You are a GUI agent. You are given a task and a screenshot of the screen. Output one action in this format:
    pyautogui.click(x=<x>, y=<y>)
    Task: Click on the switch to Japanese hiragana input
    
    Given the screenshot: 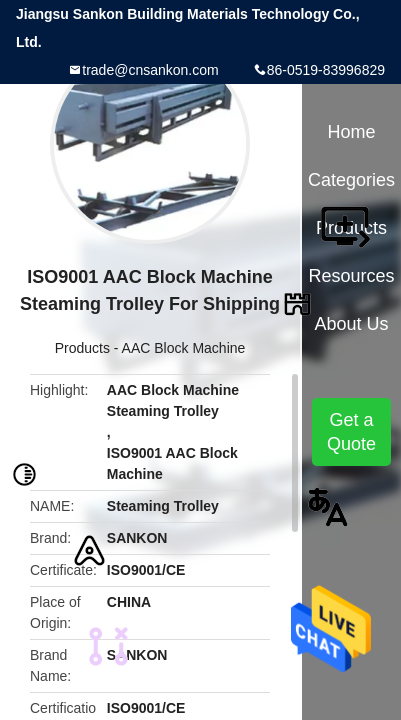 What is the action you would take?
    pyautogui.click(x=328, y=507)
    